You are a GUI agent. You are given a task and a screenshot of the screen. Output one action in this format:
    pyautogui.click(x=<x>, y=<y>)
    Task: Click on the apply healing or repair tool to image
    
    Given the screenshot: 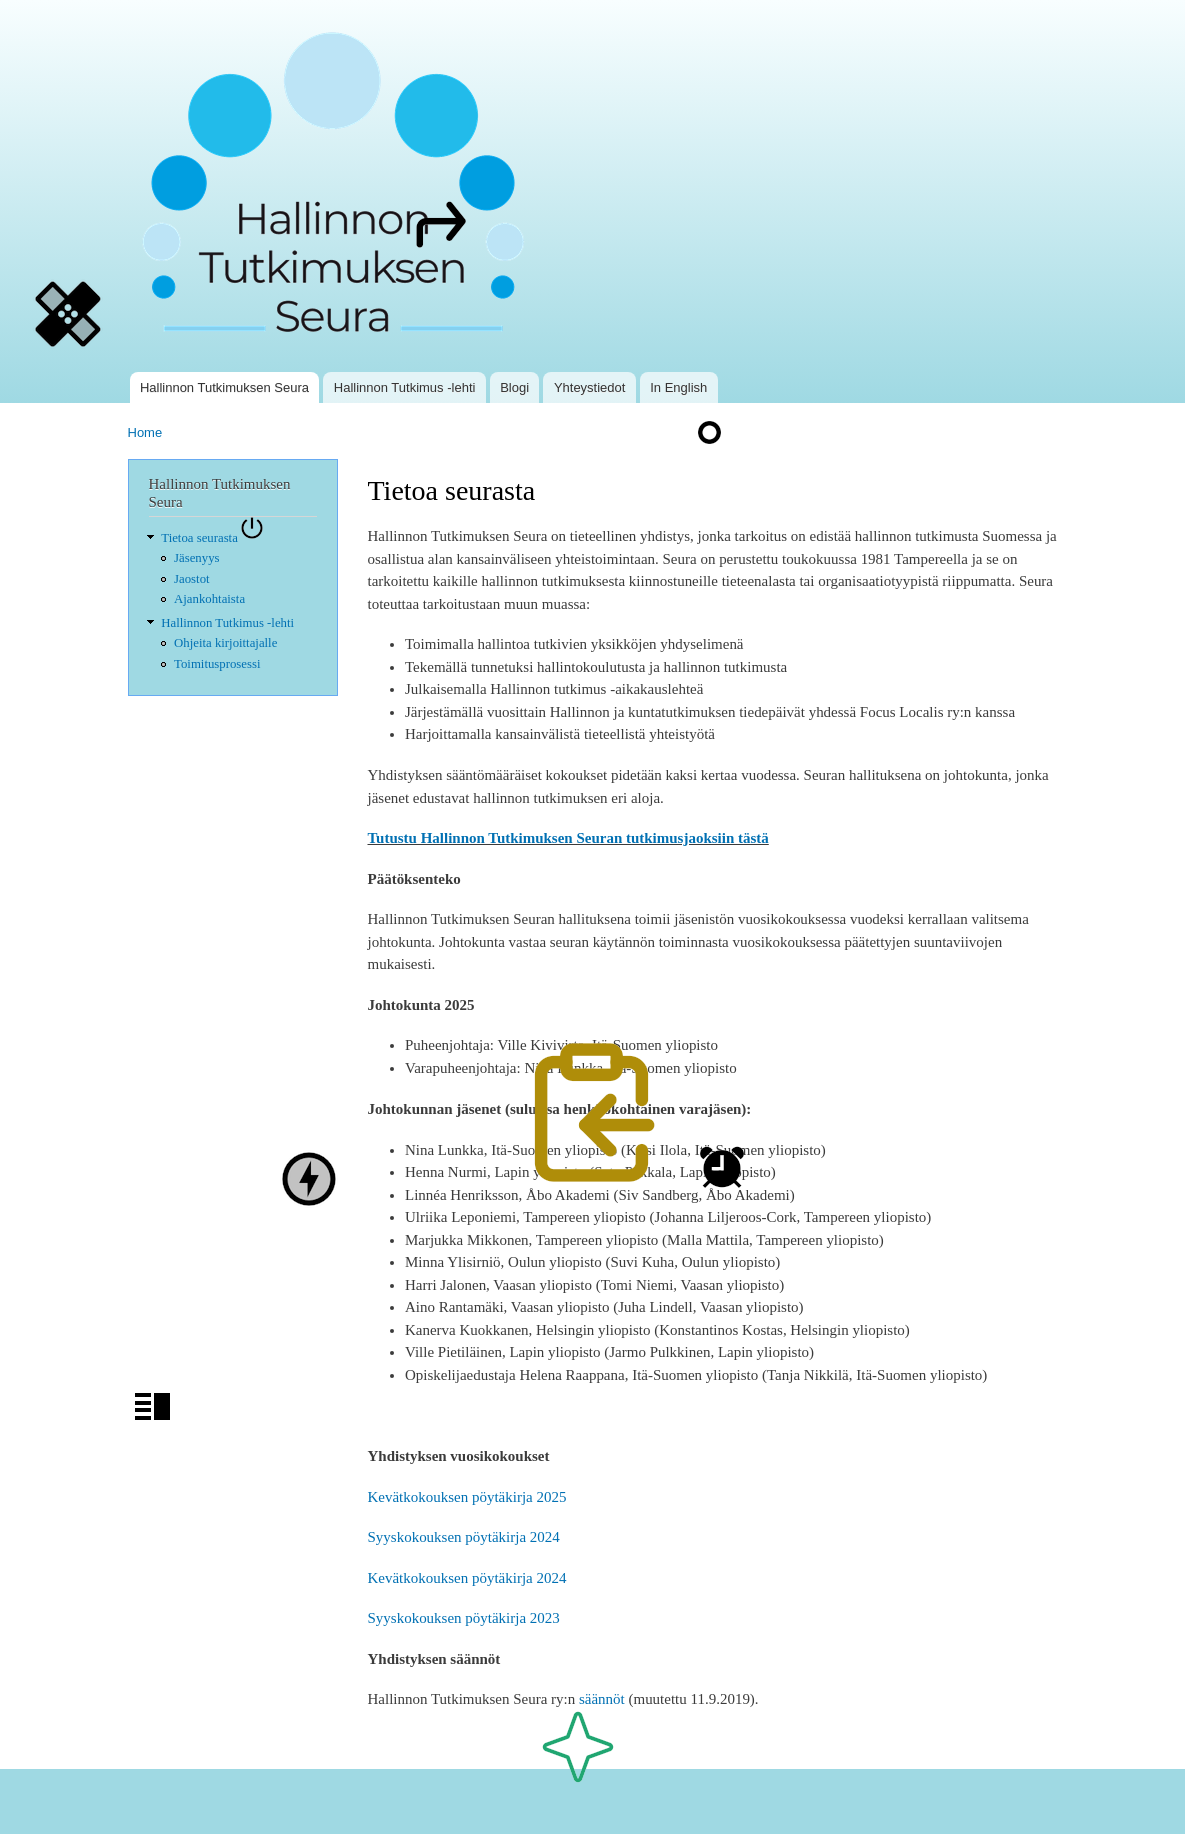 What is the action you would take?
    pyautogui.click(x=68, y=314)
    